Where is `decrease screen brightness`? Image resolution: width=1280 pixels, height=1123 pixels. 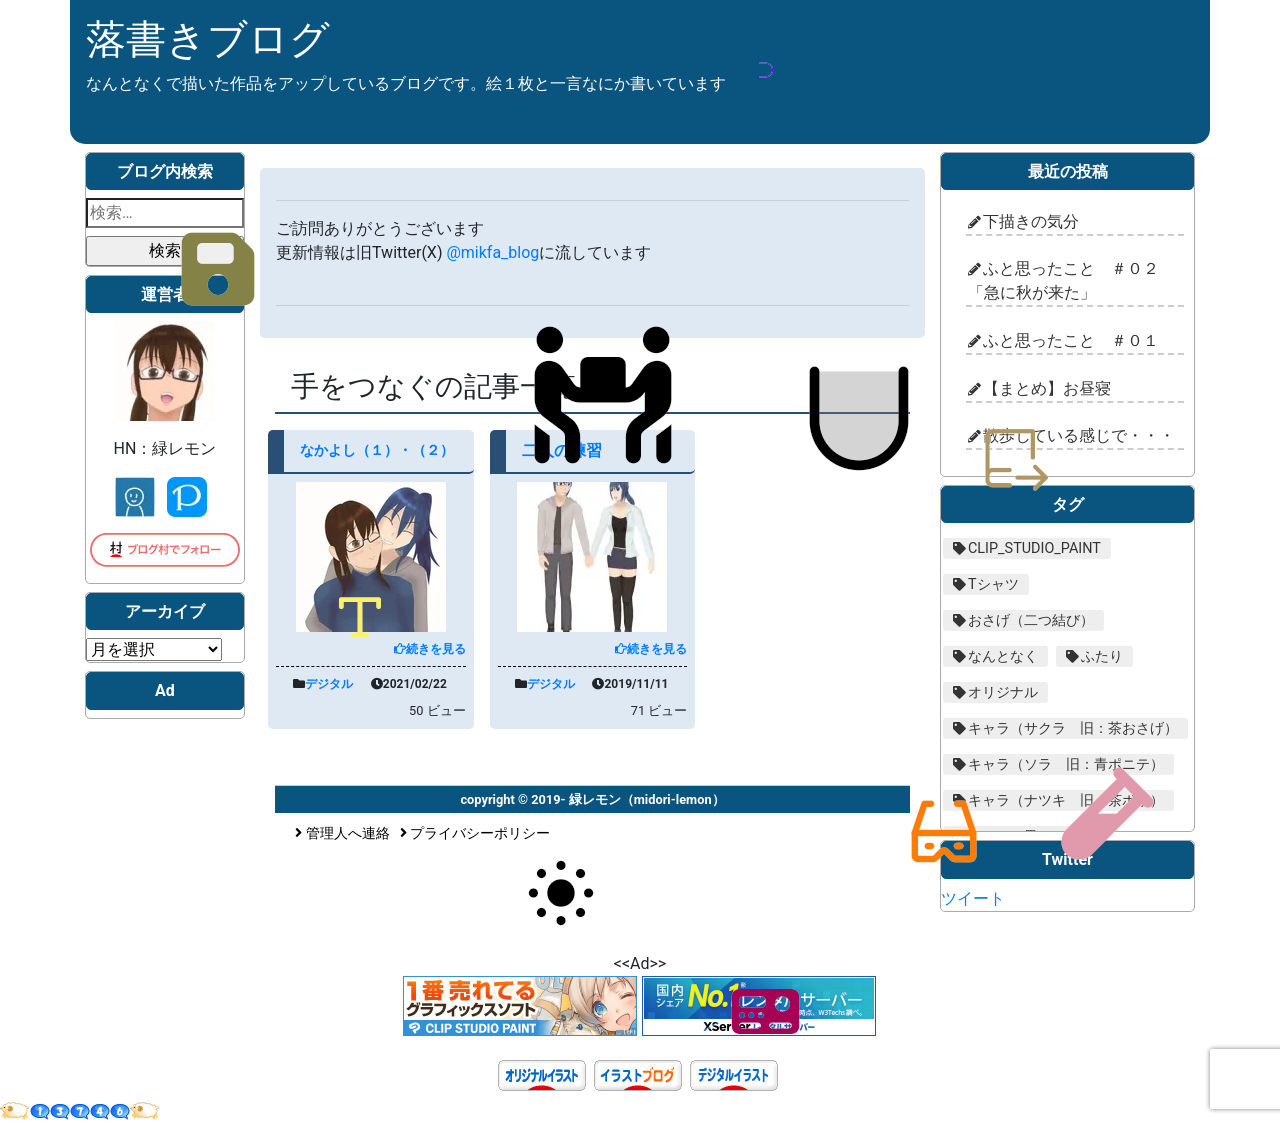 decrease screen brightness is located at coordinates (561, 893).